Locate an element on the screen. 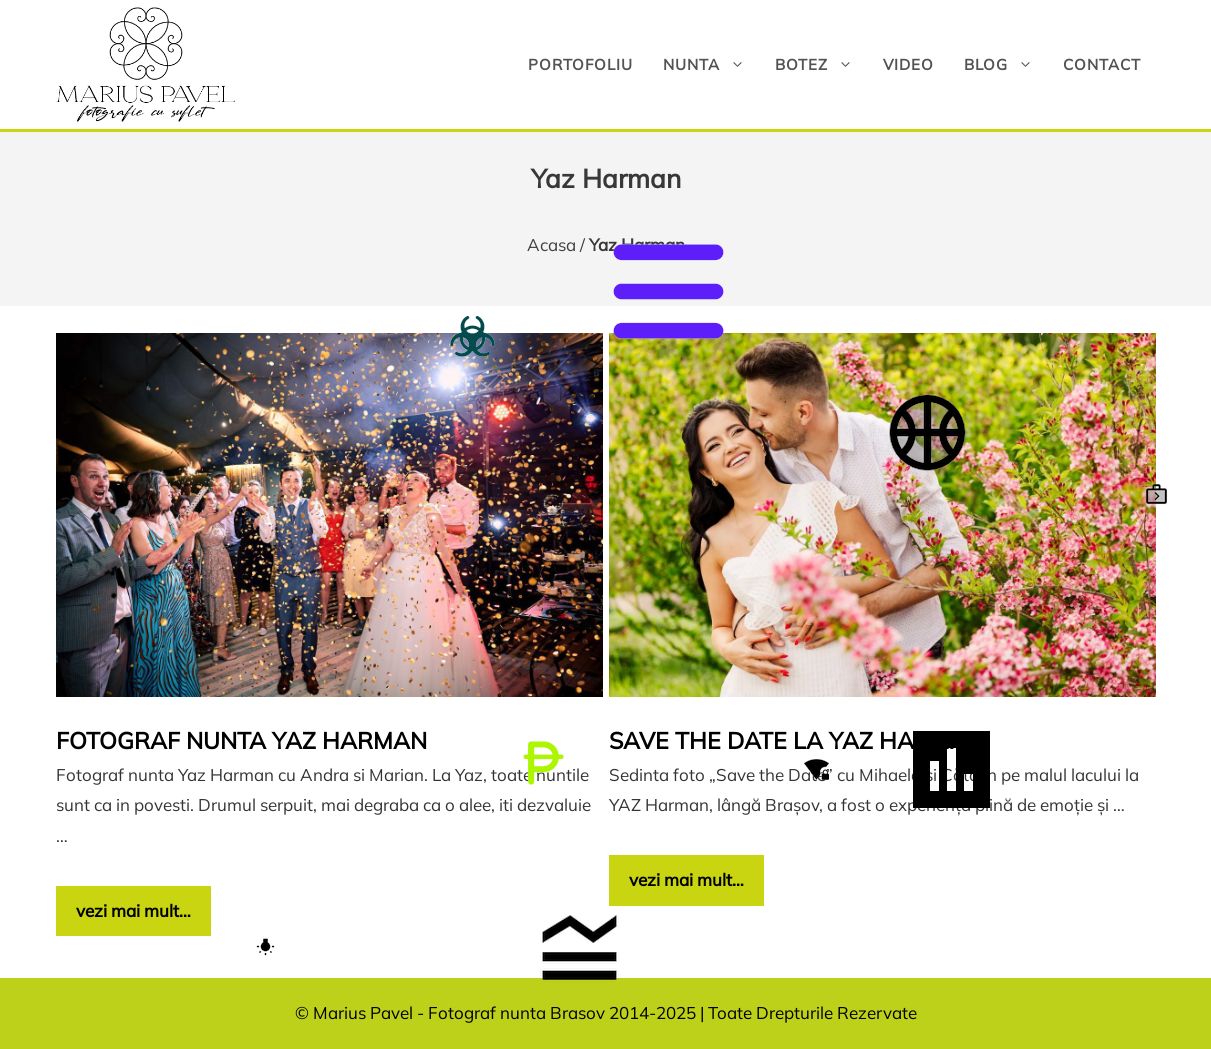 Image resolution: width=1211 pixels, height=1049 pixels. connected to a password-protected wifi network is located at coordinates (816, 769).